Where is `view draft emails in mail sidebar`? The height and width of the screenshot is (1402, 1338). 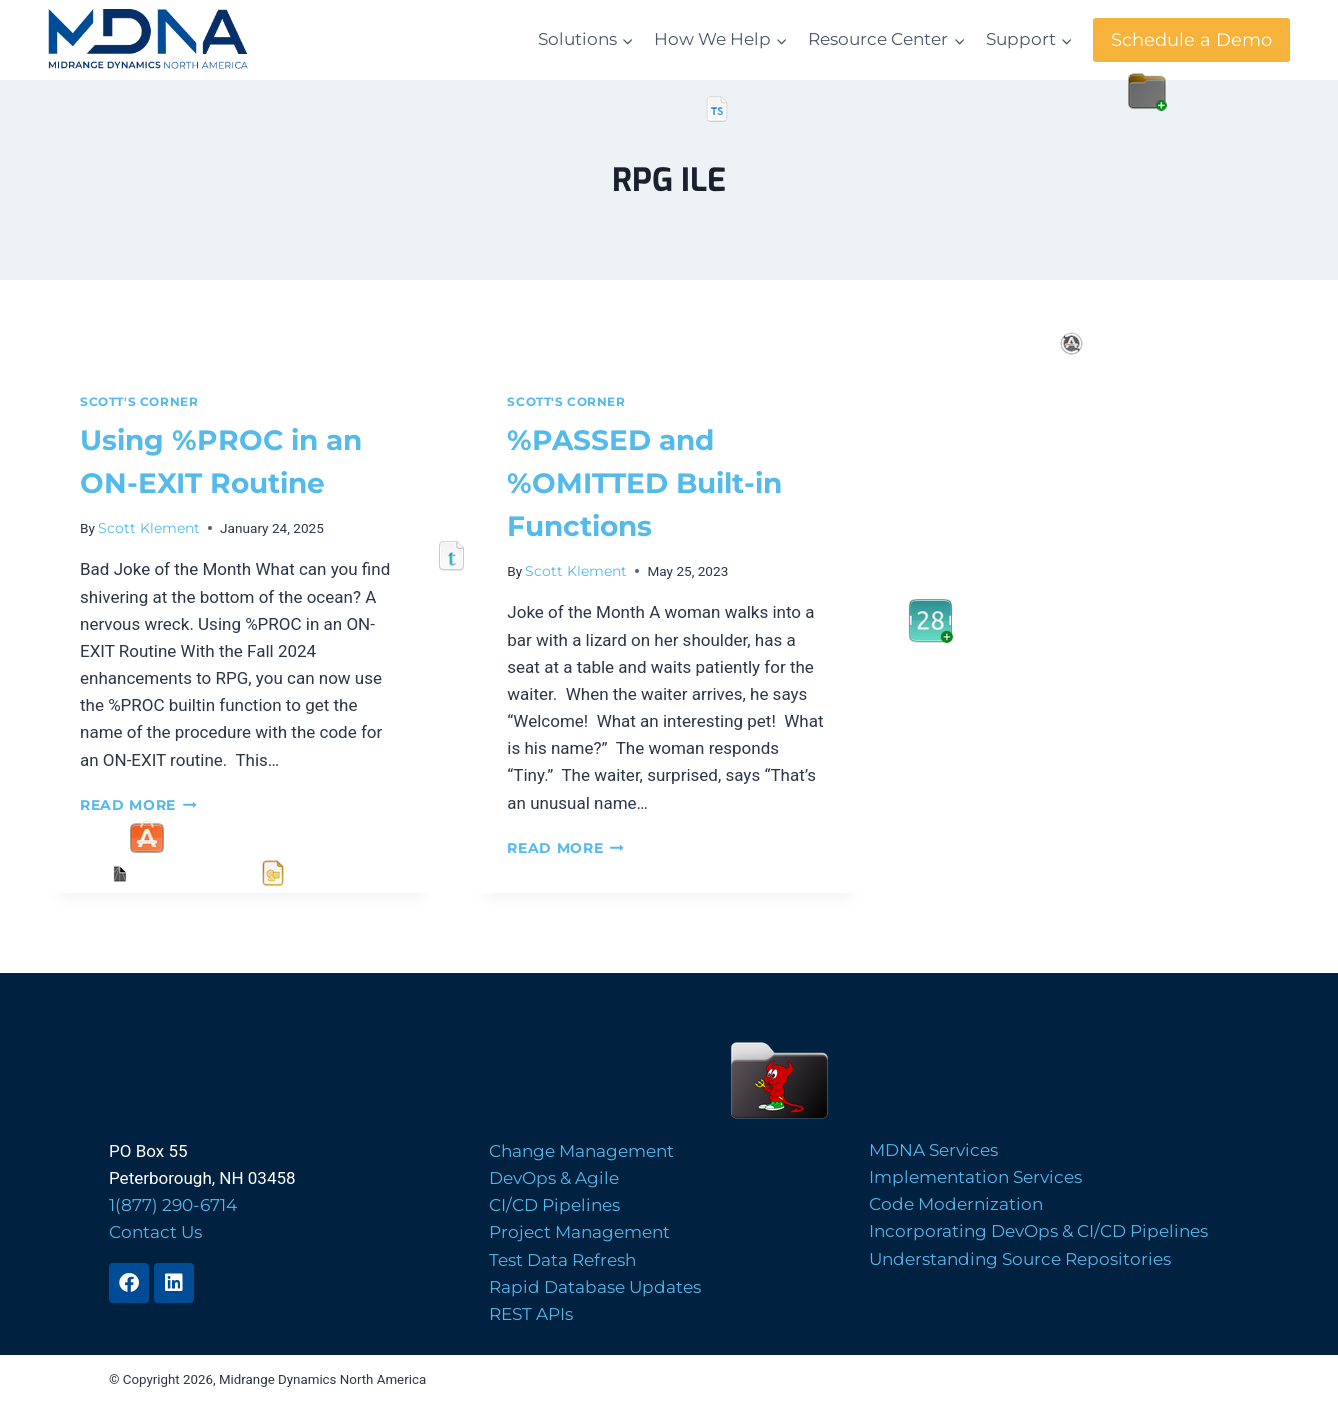
view draft emails in mail sidebar is located at coordinates (120, 874).